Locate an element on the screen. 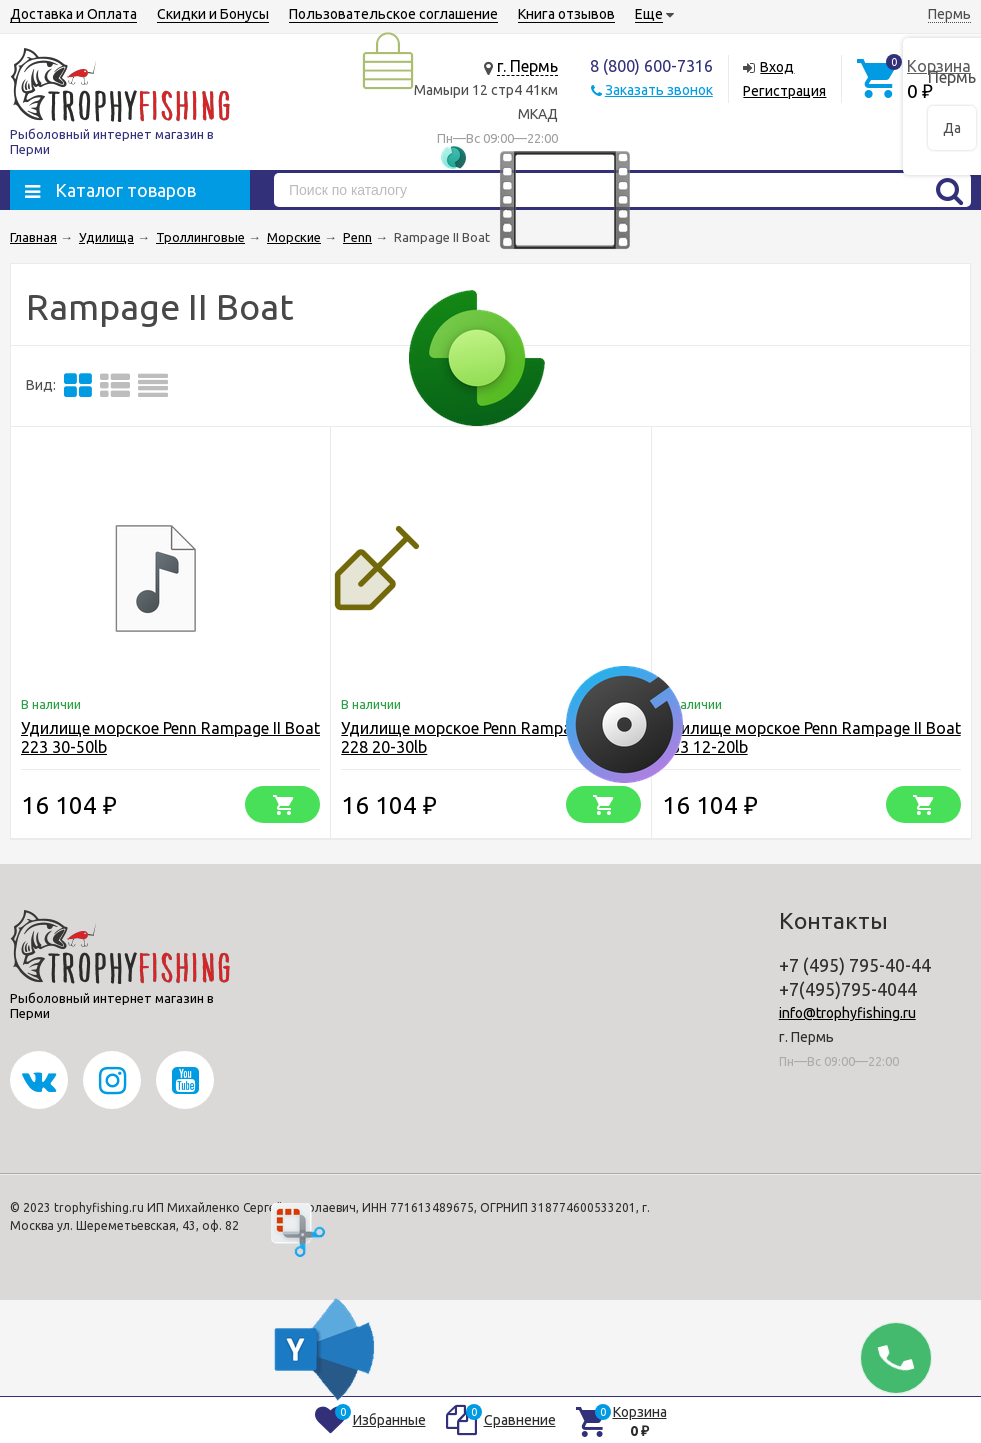 The image size is (981, 1443). open snipping tool to capture a screenshot is located at coordinates (298, 1230).